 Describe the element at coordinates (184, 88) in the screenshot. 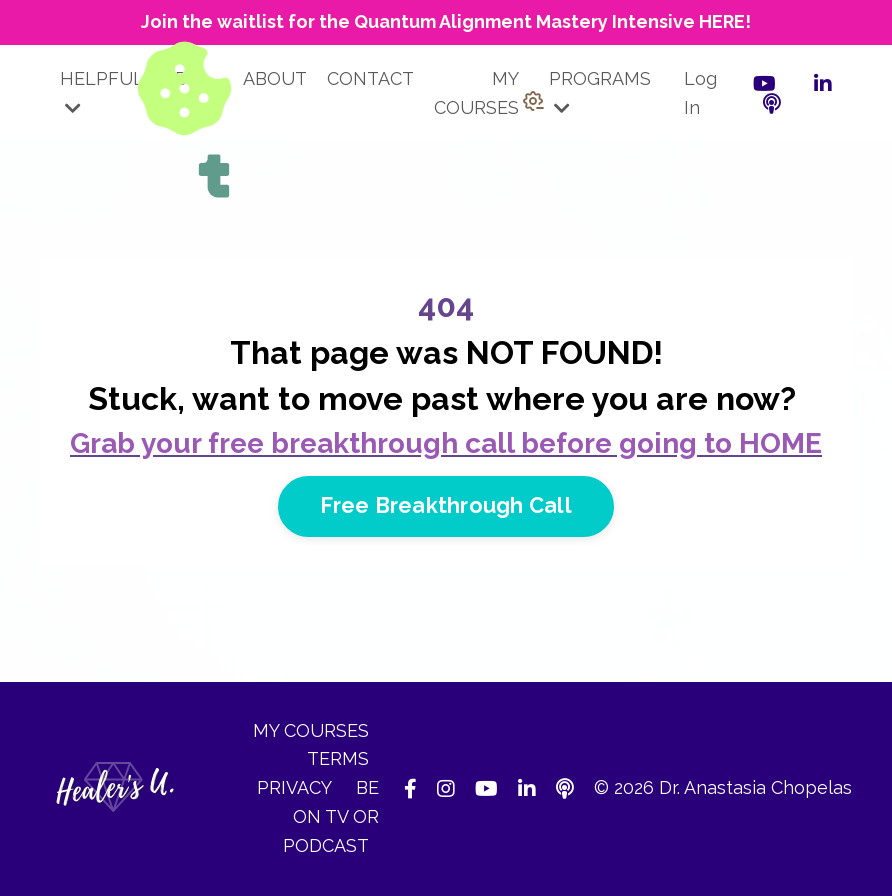

I see `manage cookie consent preferences` at that location.